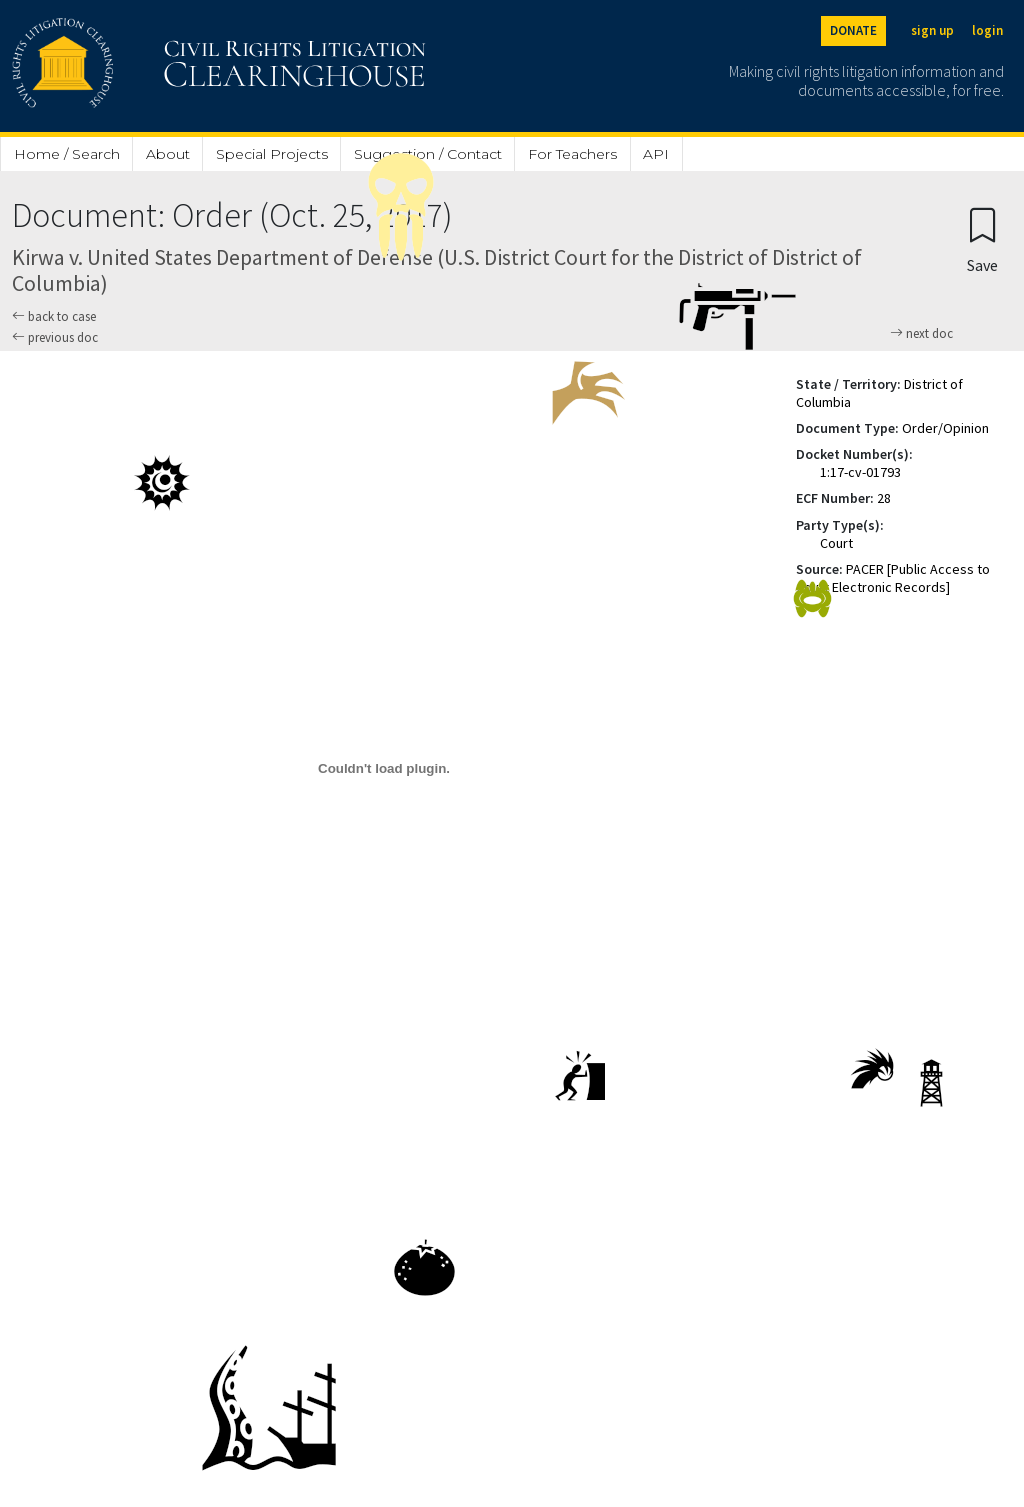 Image resolution: width=1024 pixels, height=1507 pixels. Describe the element at coordinates (737, 316) in the screenshot. I see `select the grease gun weapon` at that location.